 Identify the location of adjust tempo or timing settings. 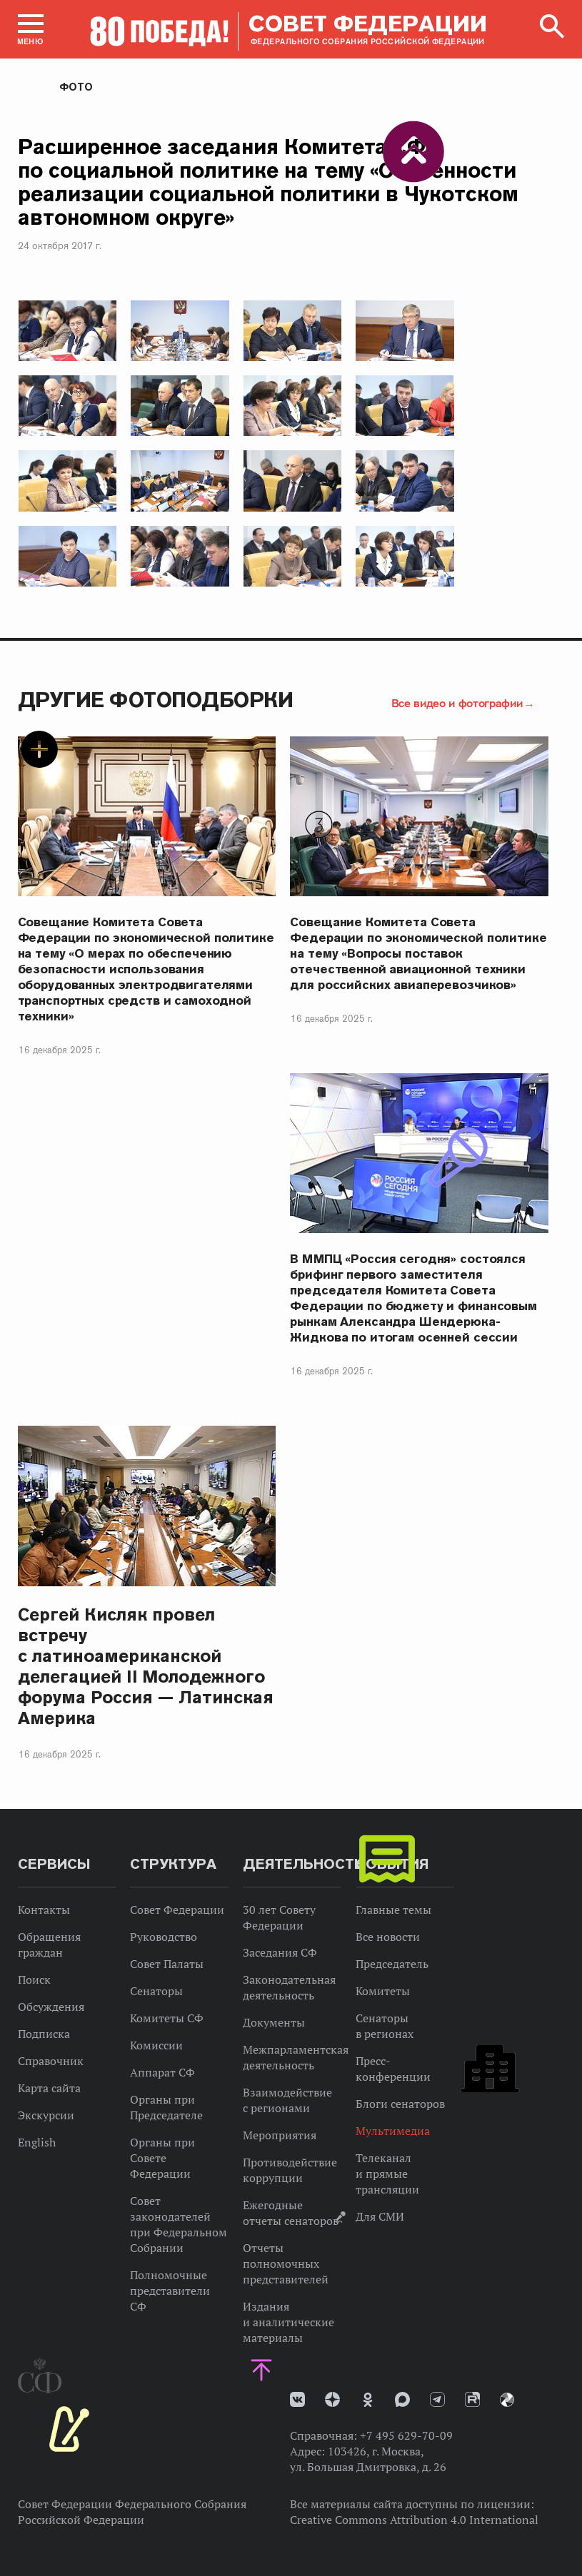
(66, 2429).